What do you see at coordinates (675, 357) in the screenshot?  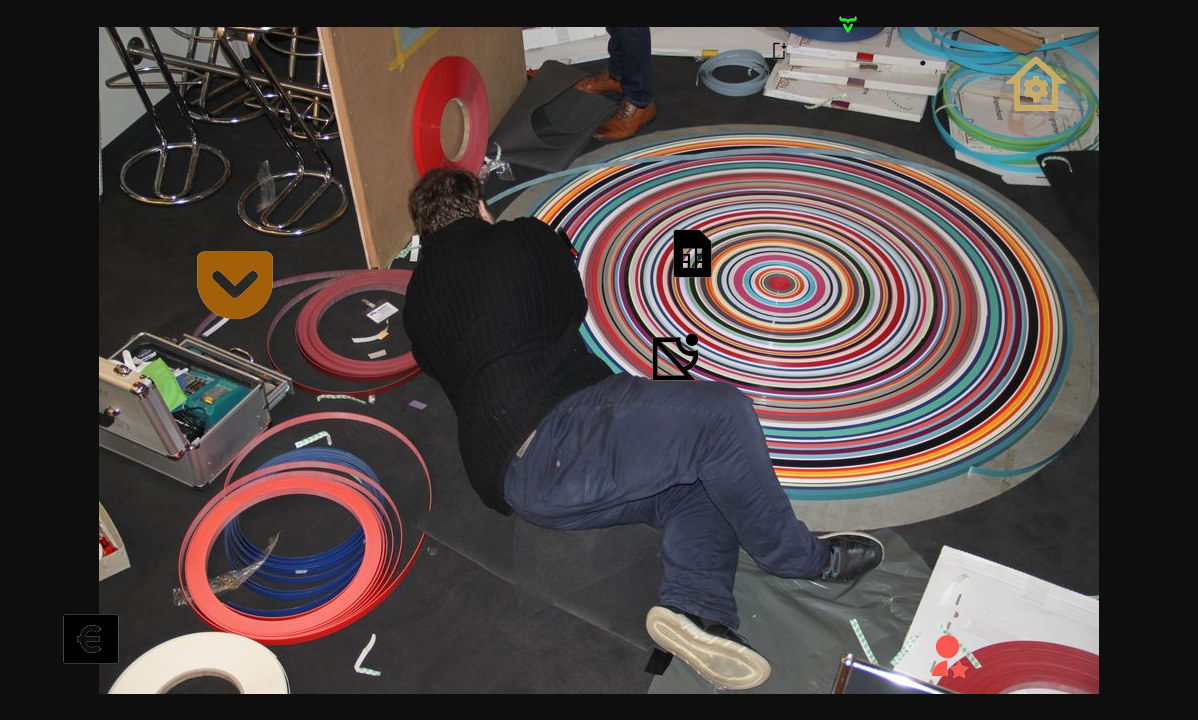 I see `remixicon logo` at bounding box center [675, 357].